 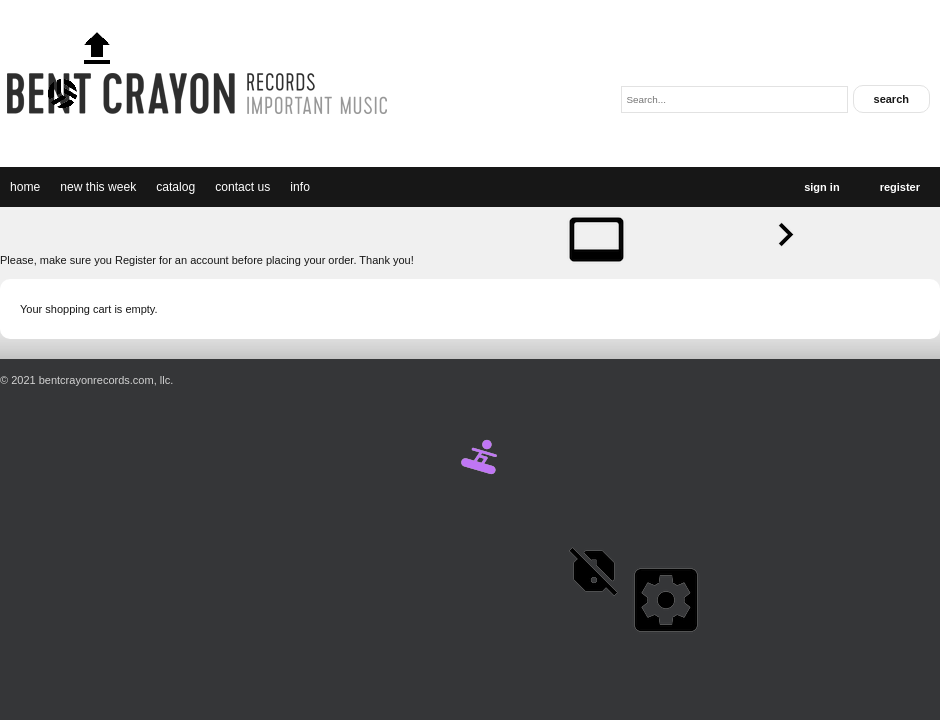 I want to click on video player with subtitle or caption bar, so click(x=596, y=239).